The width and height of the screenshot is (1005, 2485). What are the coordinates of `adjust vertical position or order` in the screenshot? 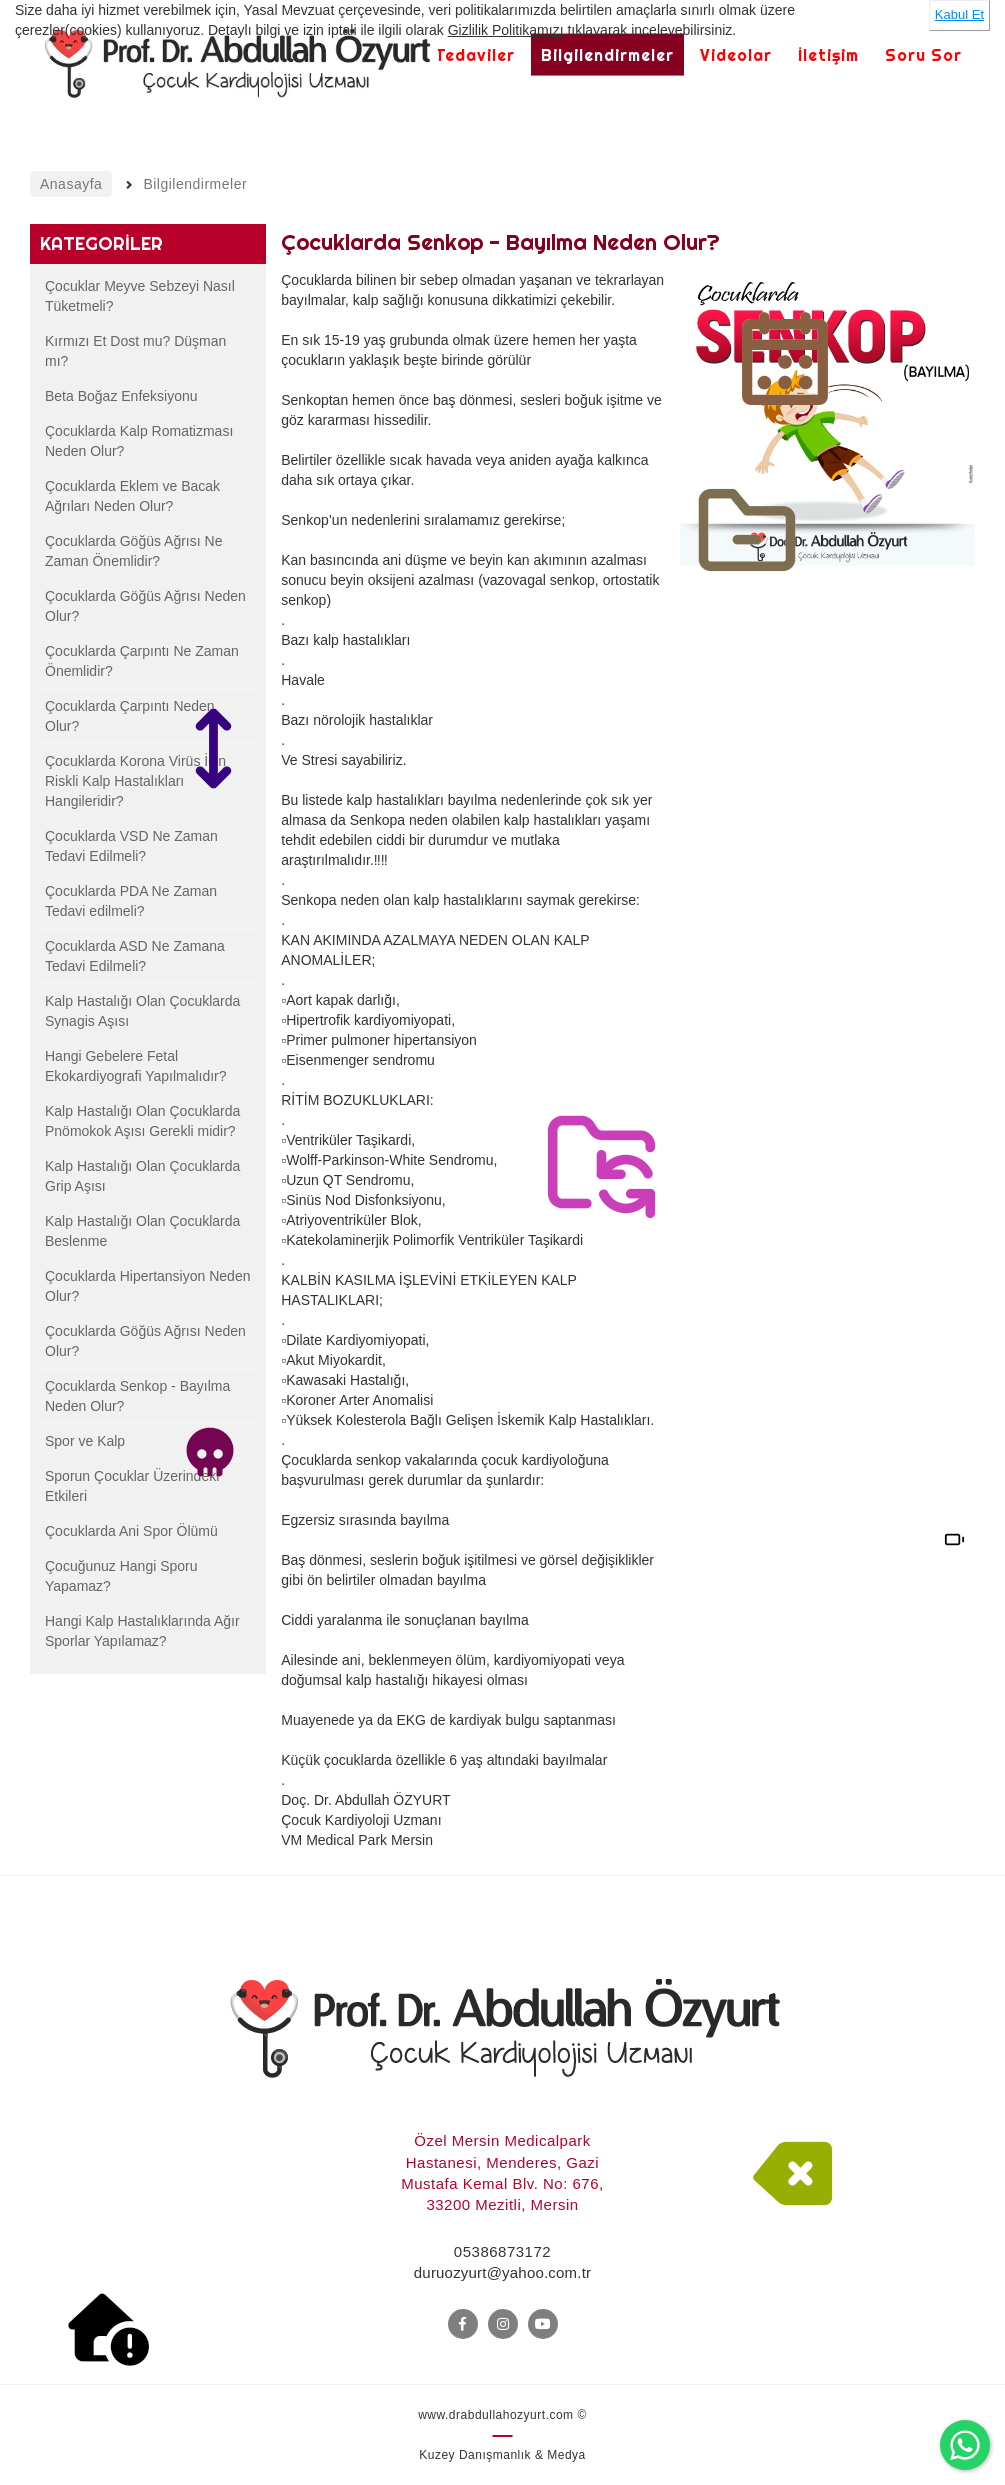 It's located at (213, 748).